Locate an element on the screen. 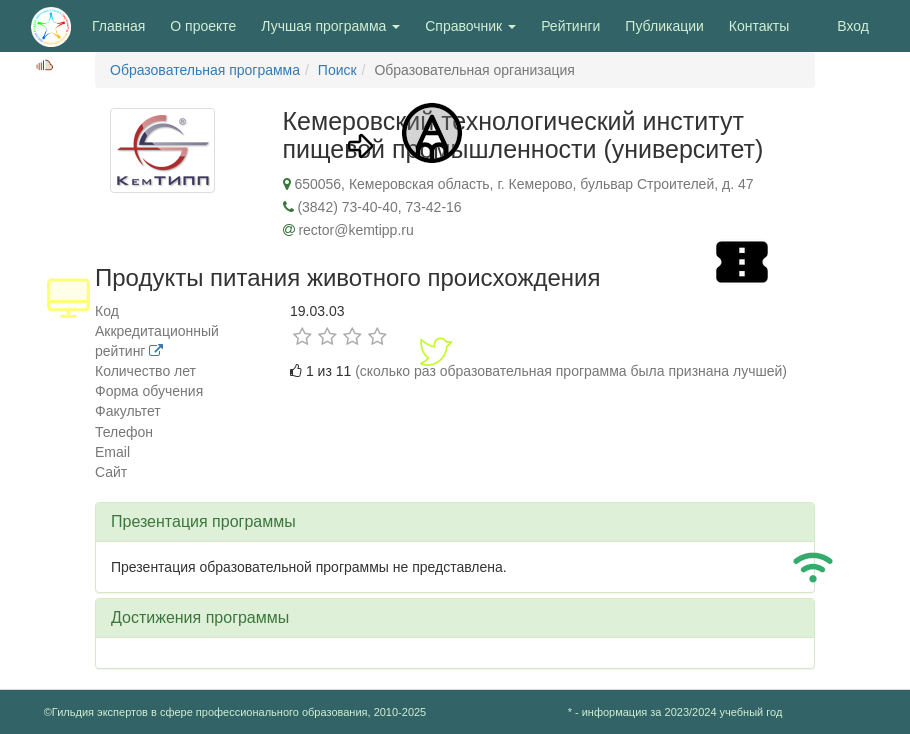 This screenshot has width=910, height=734. share to twitter is located at coordinates (434, 350).